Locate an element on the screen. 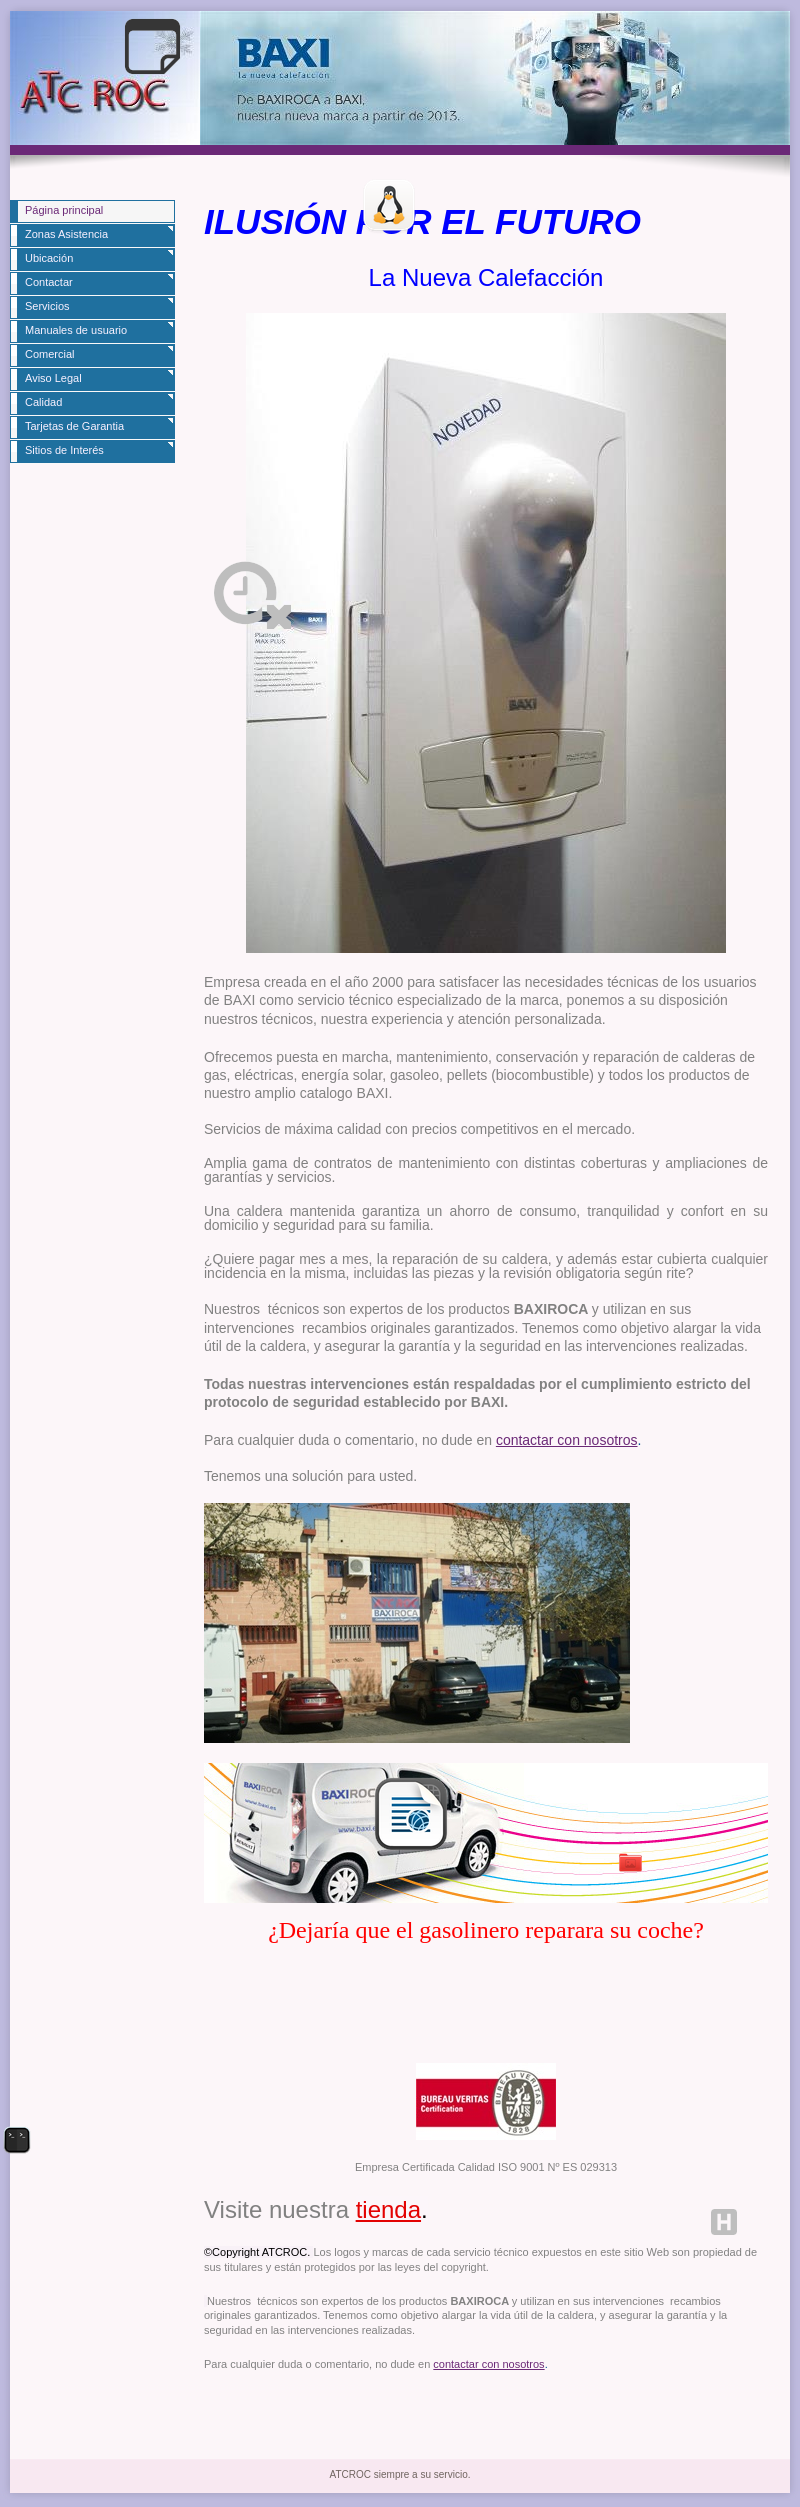 The width and height of the screenshot is (800, 2507). open terminix terminal emulator is located at coordinates (17, 2140).